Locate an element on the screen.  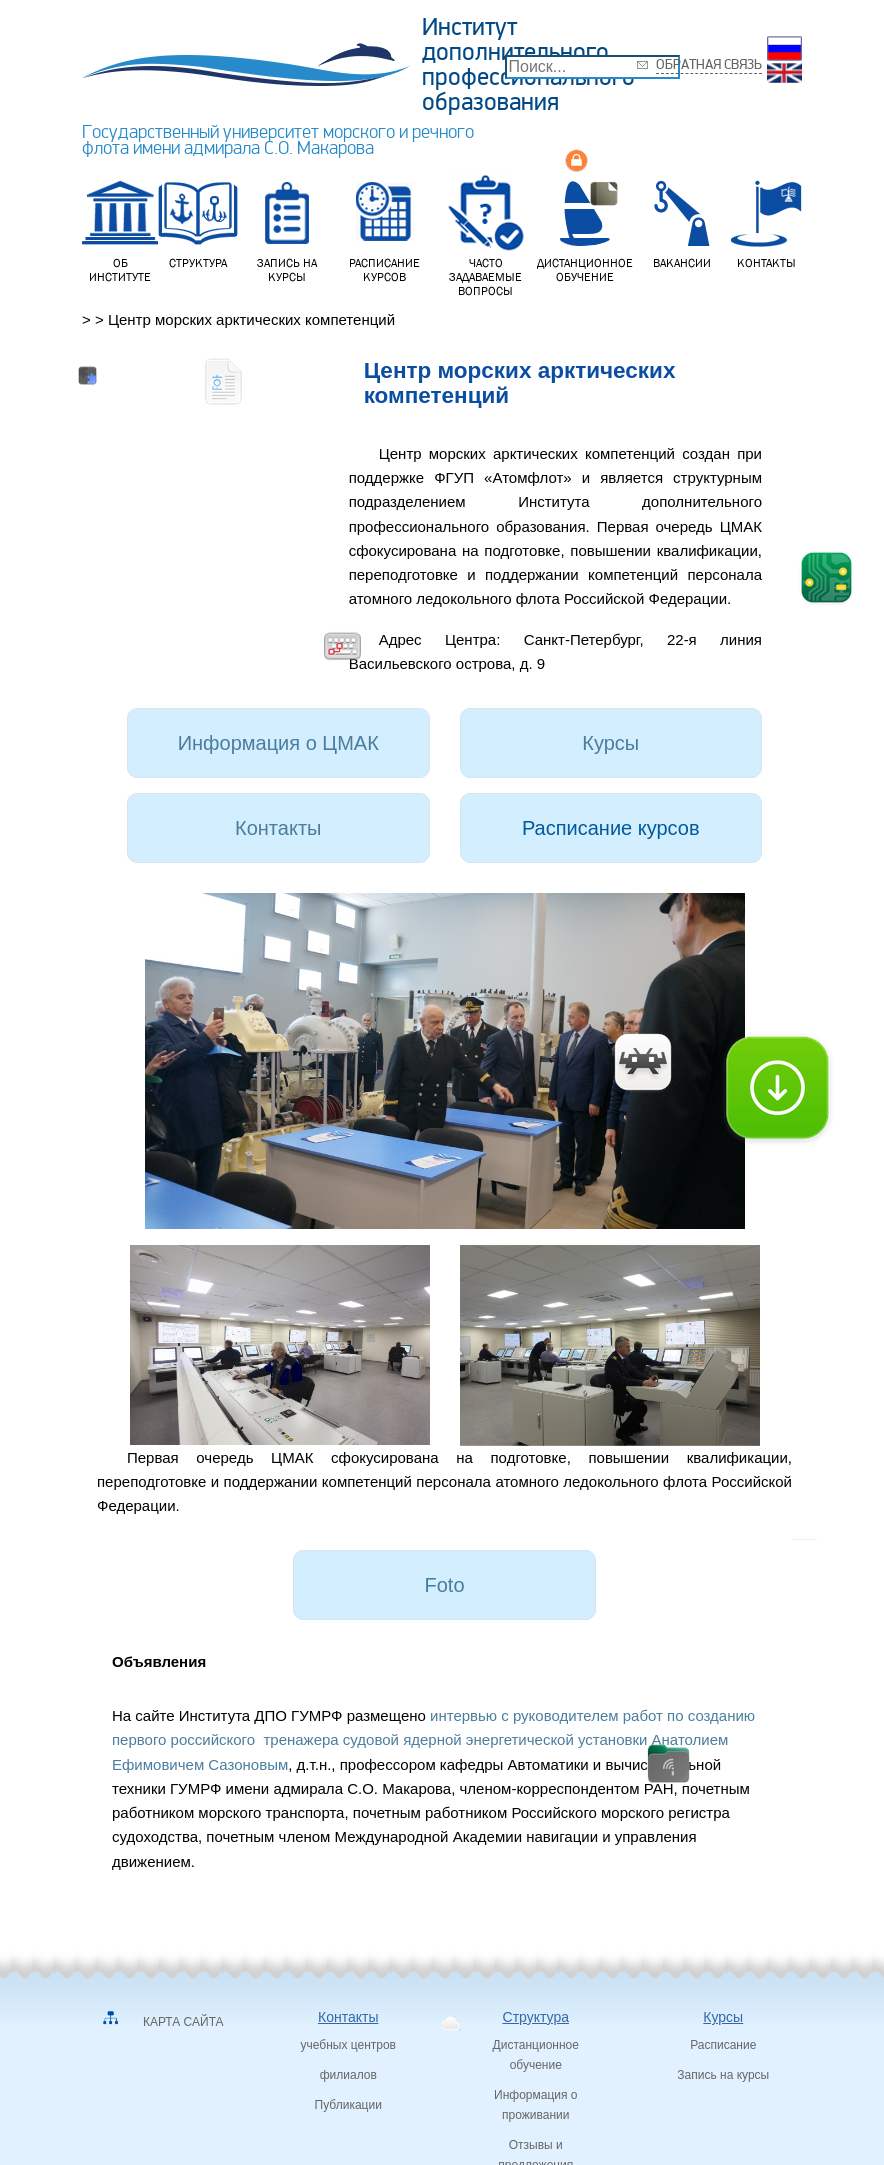
indicates overcast or cloudy conditions at night is located at coordinates (451, 2023).